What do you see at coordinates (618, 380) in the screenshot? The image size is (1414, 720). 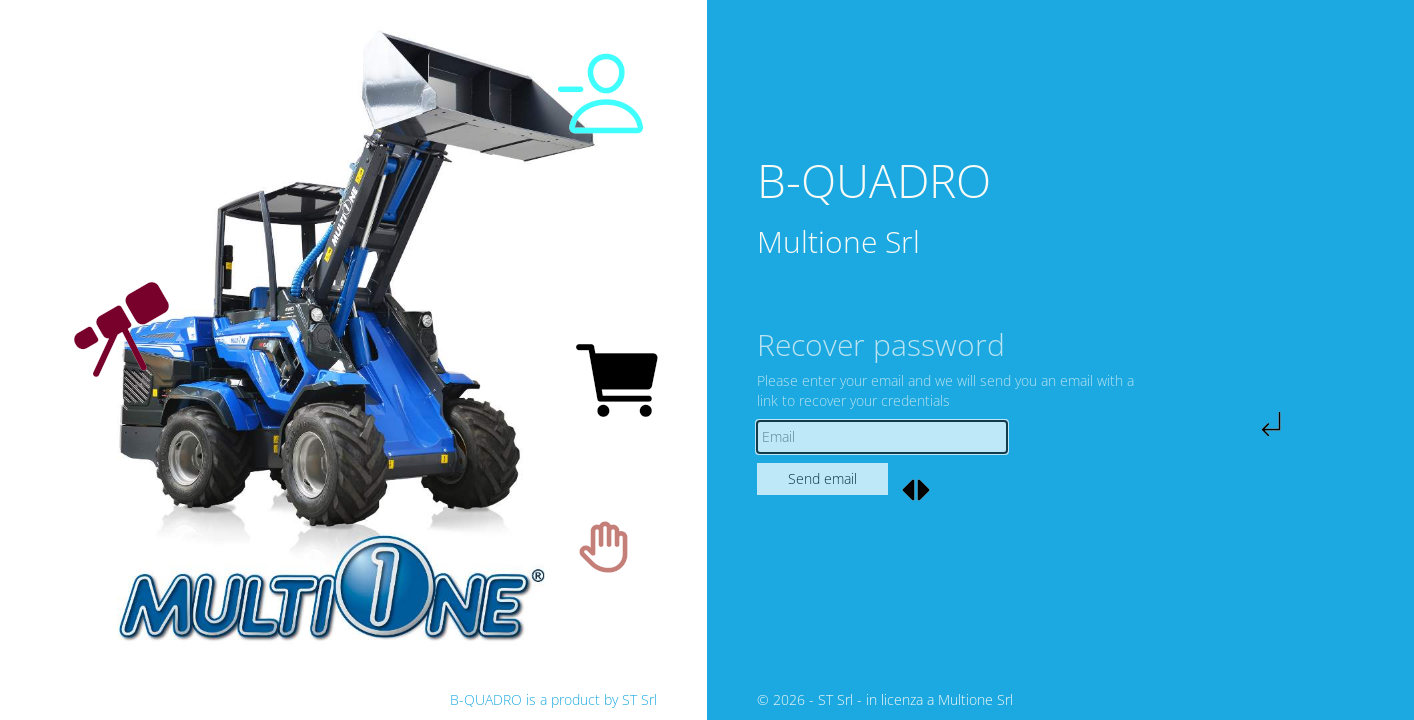 I see `view your shopping cart` at bounding box center [618, 380].